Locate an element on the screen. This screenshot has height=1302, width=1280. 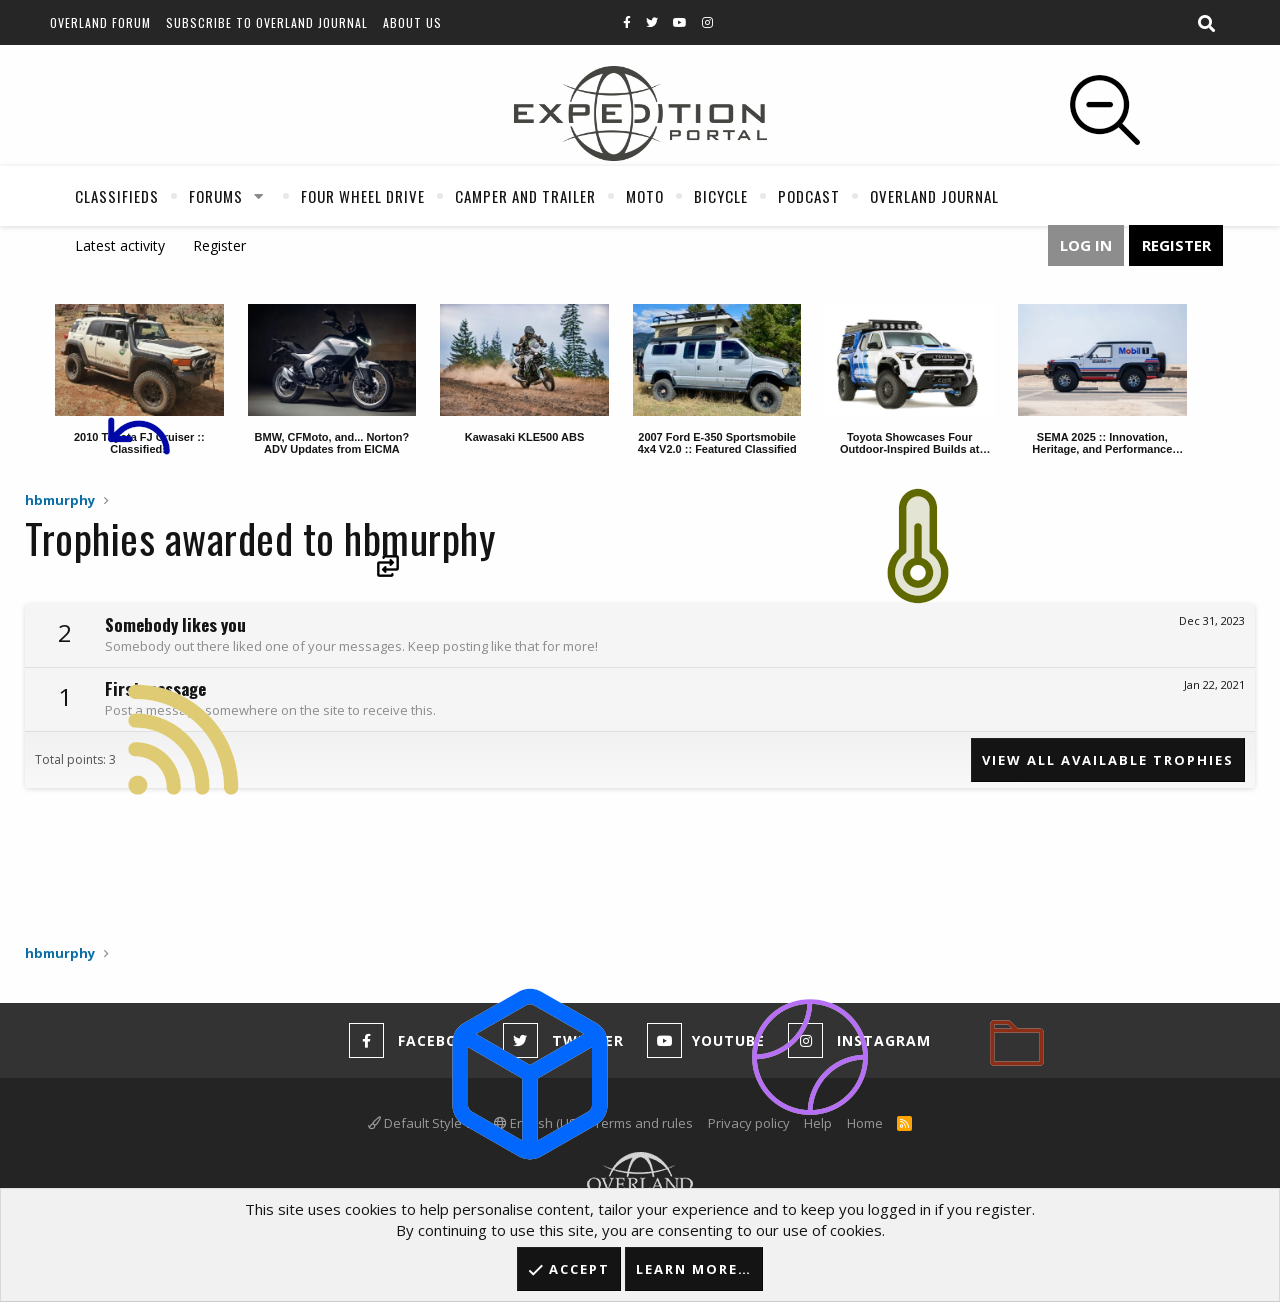
view 3D model or object is located at coordinates (530, 1074).